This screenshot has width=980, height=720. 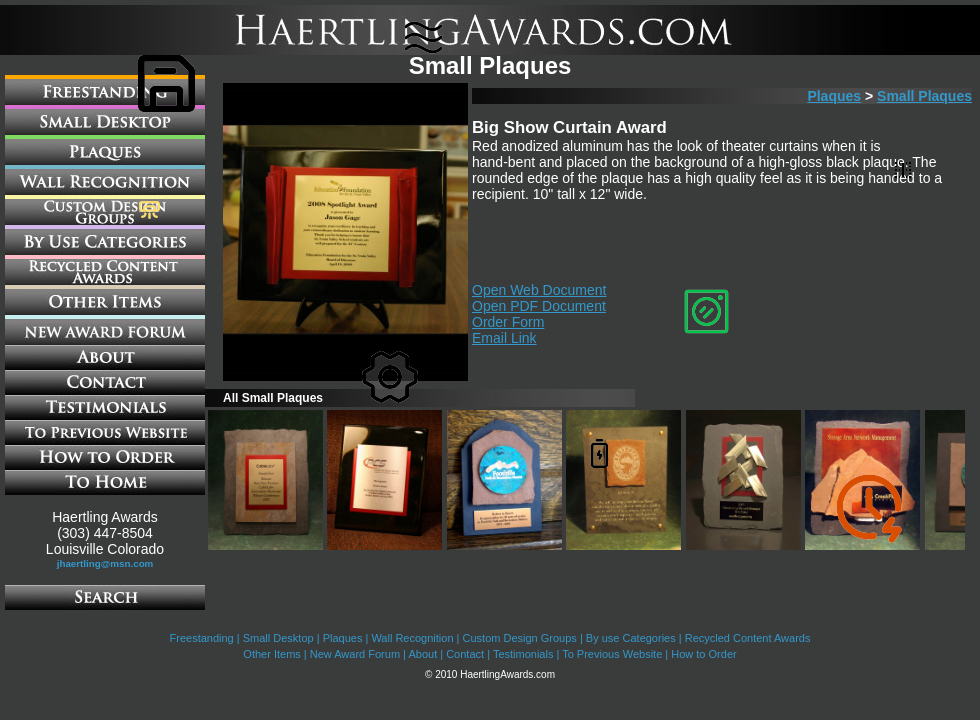 I want to click on quick timer or speed scheduling, so click(x=869, y=507).